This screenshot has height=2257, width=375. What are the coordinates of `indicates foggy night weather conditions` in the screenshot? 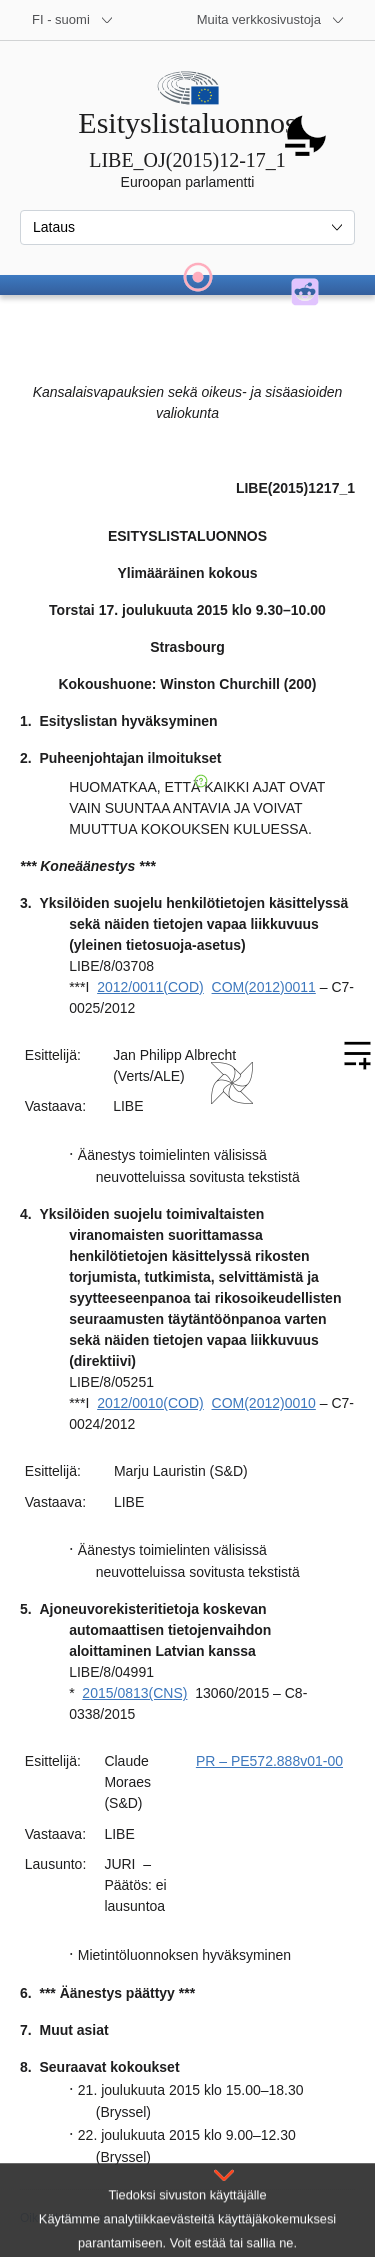 It's located at (305, 135).